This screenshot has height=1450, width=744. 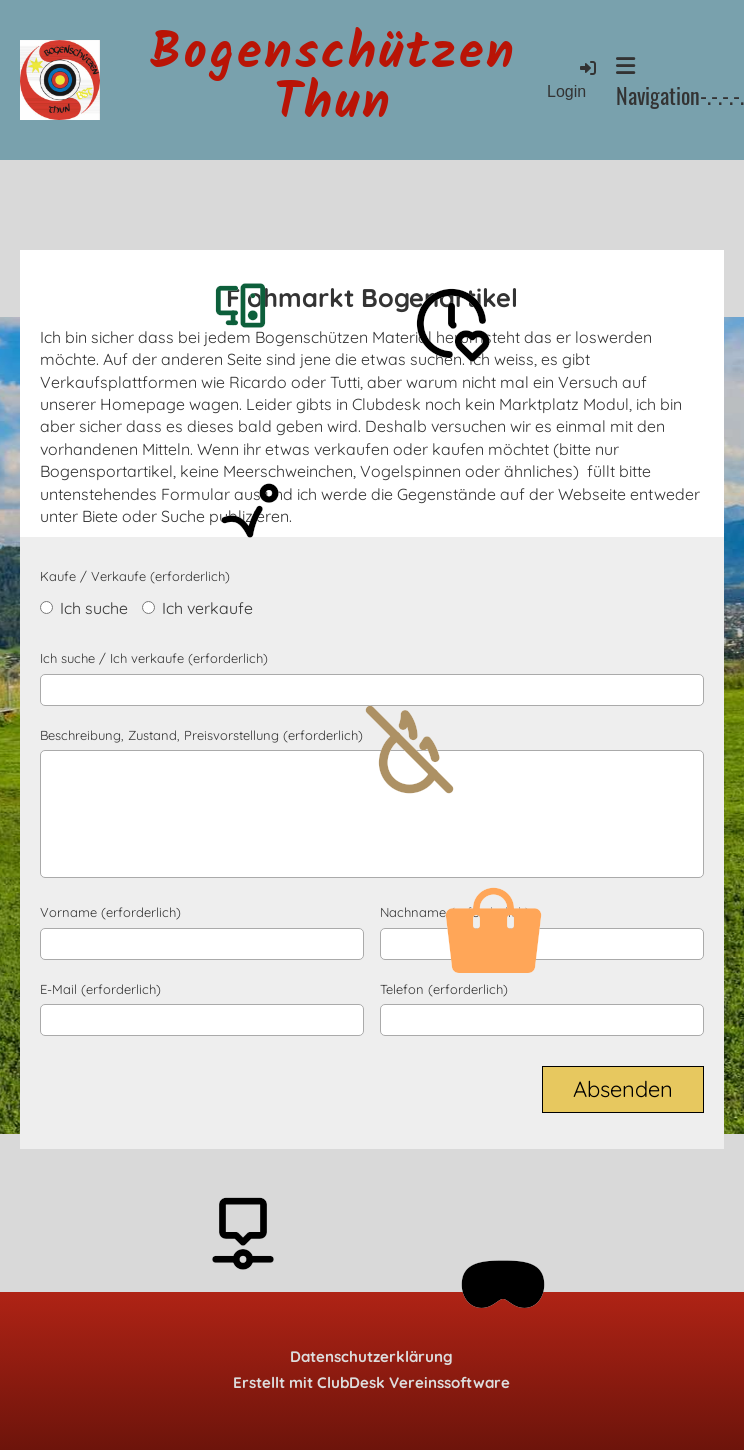 What do you see at coordinates (409, 749) in the screenshot?
I see `disable hot or trending content` at bounding box center [409, 749].